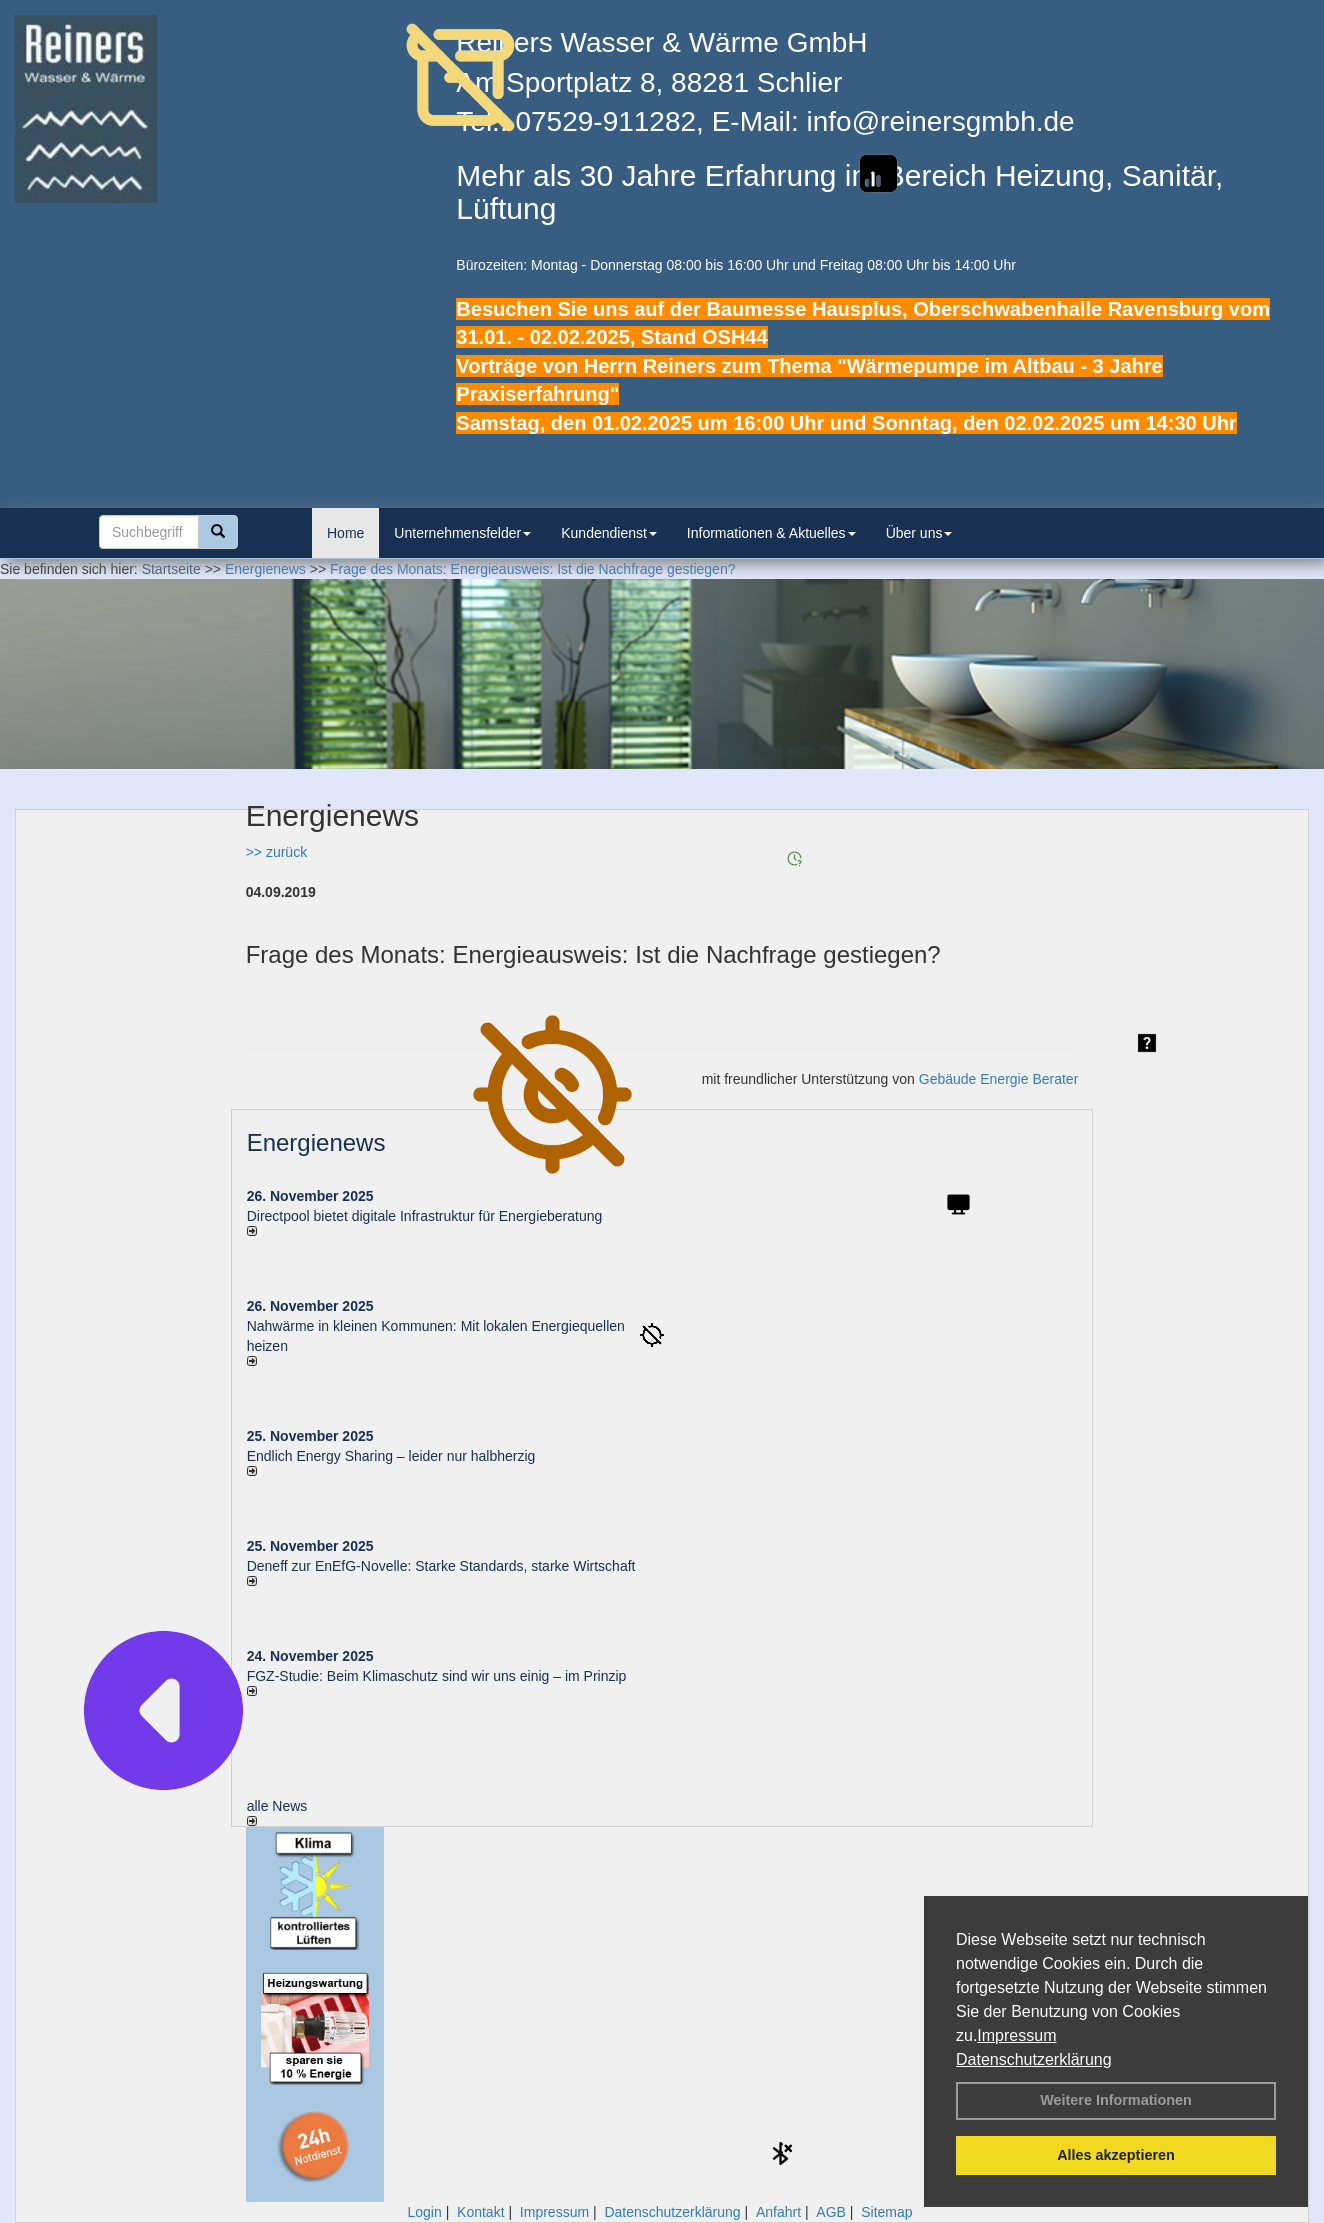  What do you see at coordinates (794, 858) in the screenshot?
I see `unknown or unconfirmed time` at bounding box center [794, 858].